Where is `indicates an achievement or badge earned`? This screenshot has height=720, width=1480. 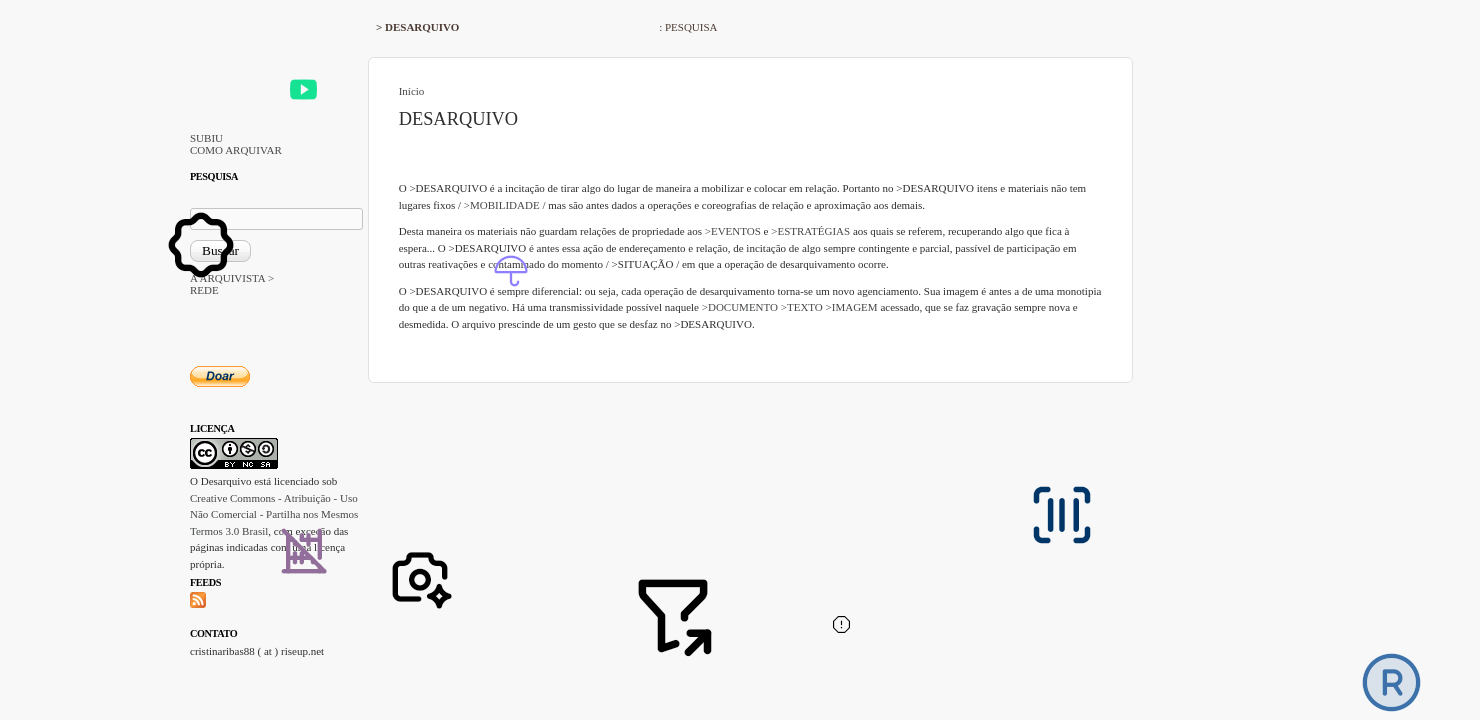 indicates an achievement or badge earned is located at coordinates (201, 245).